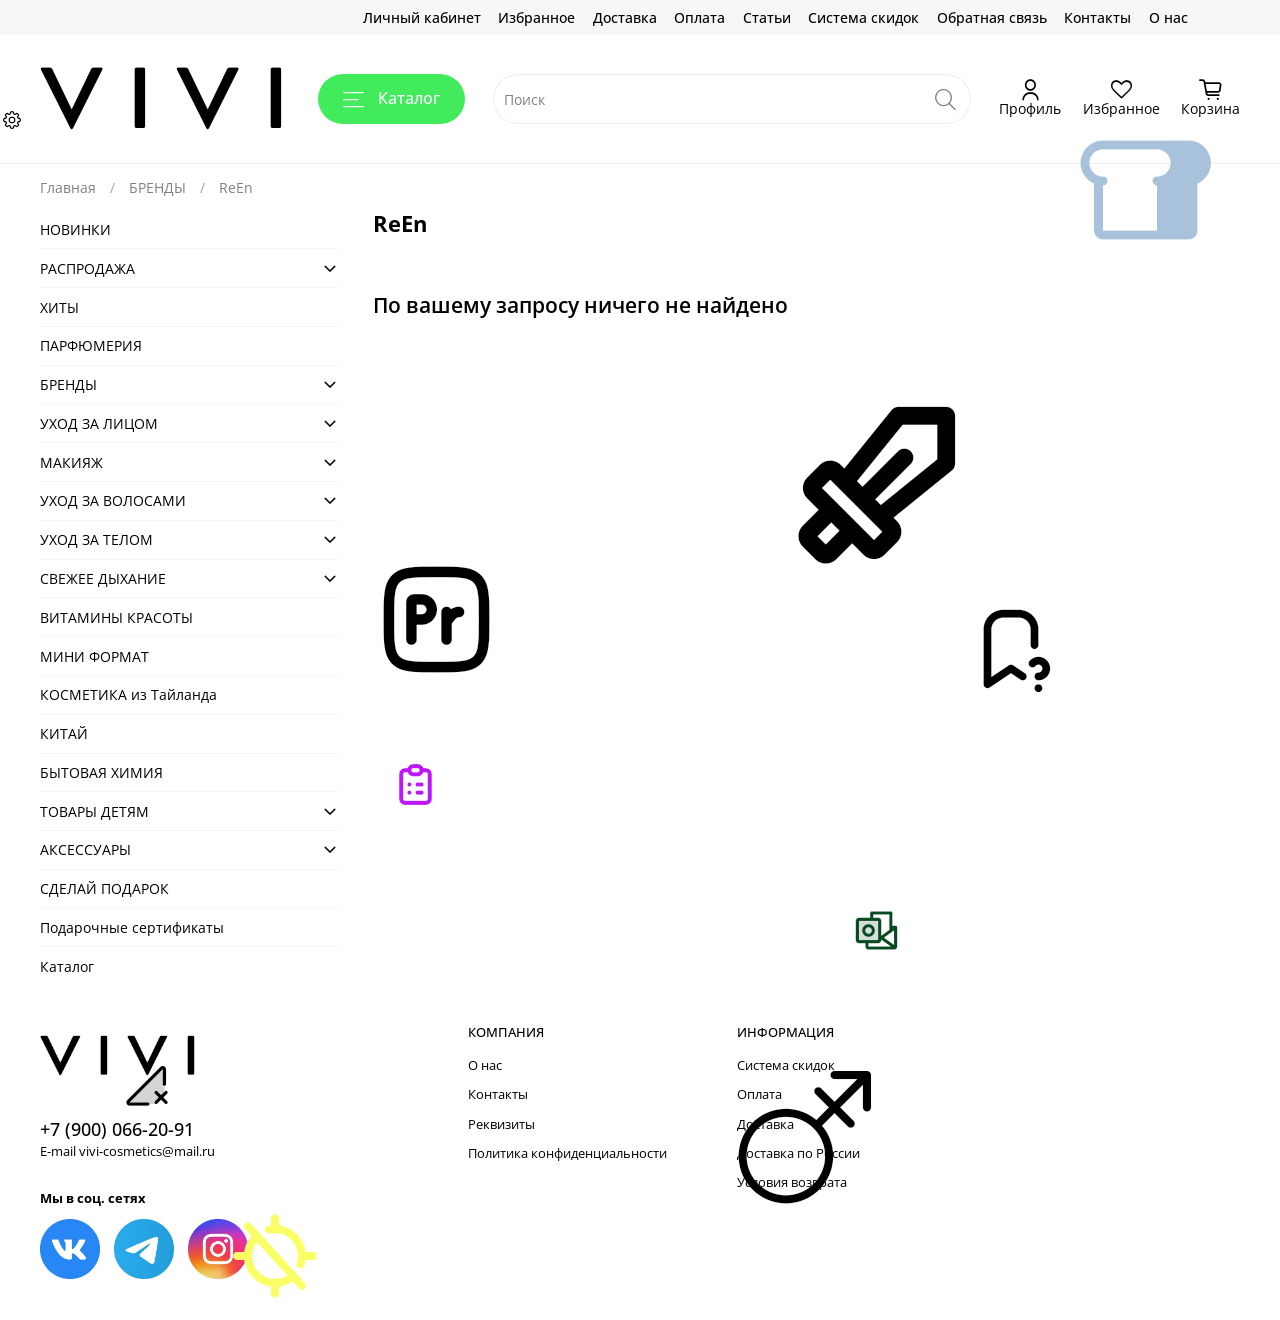  I want to click on indicates transgender or non-binary gender identity option, so click(807, 1134).